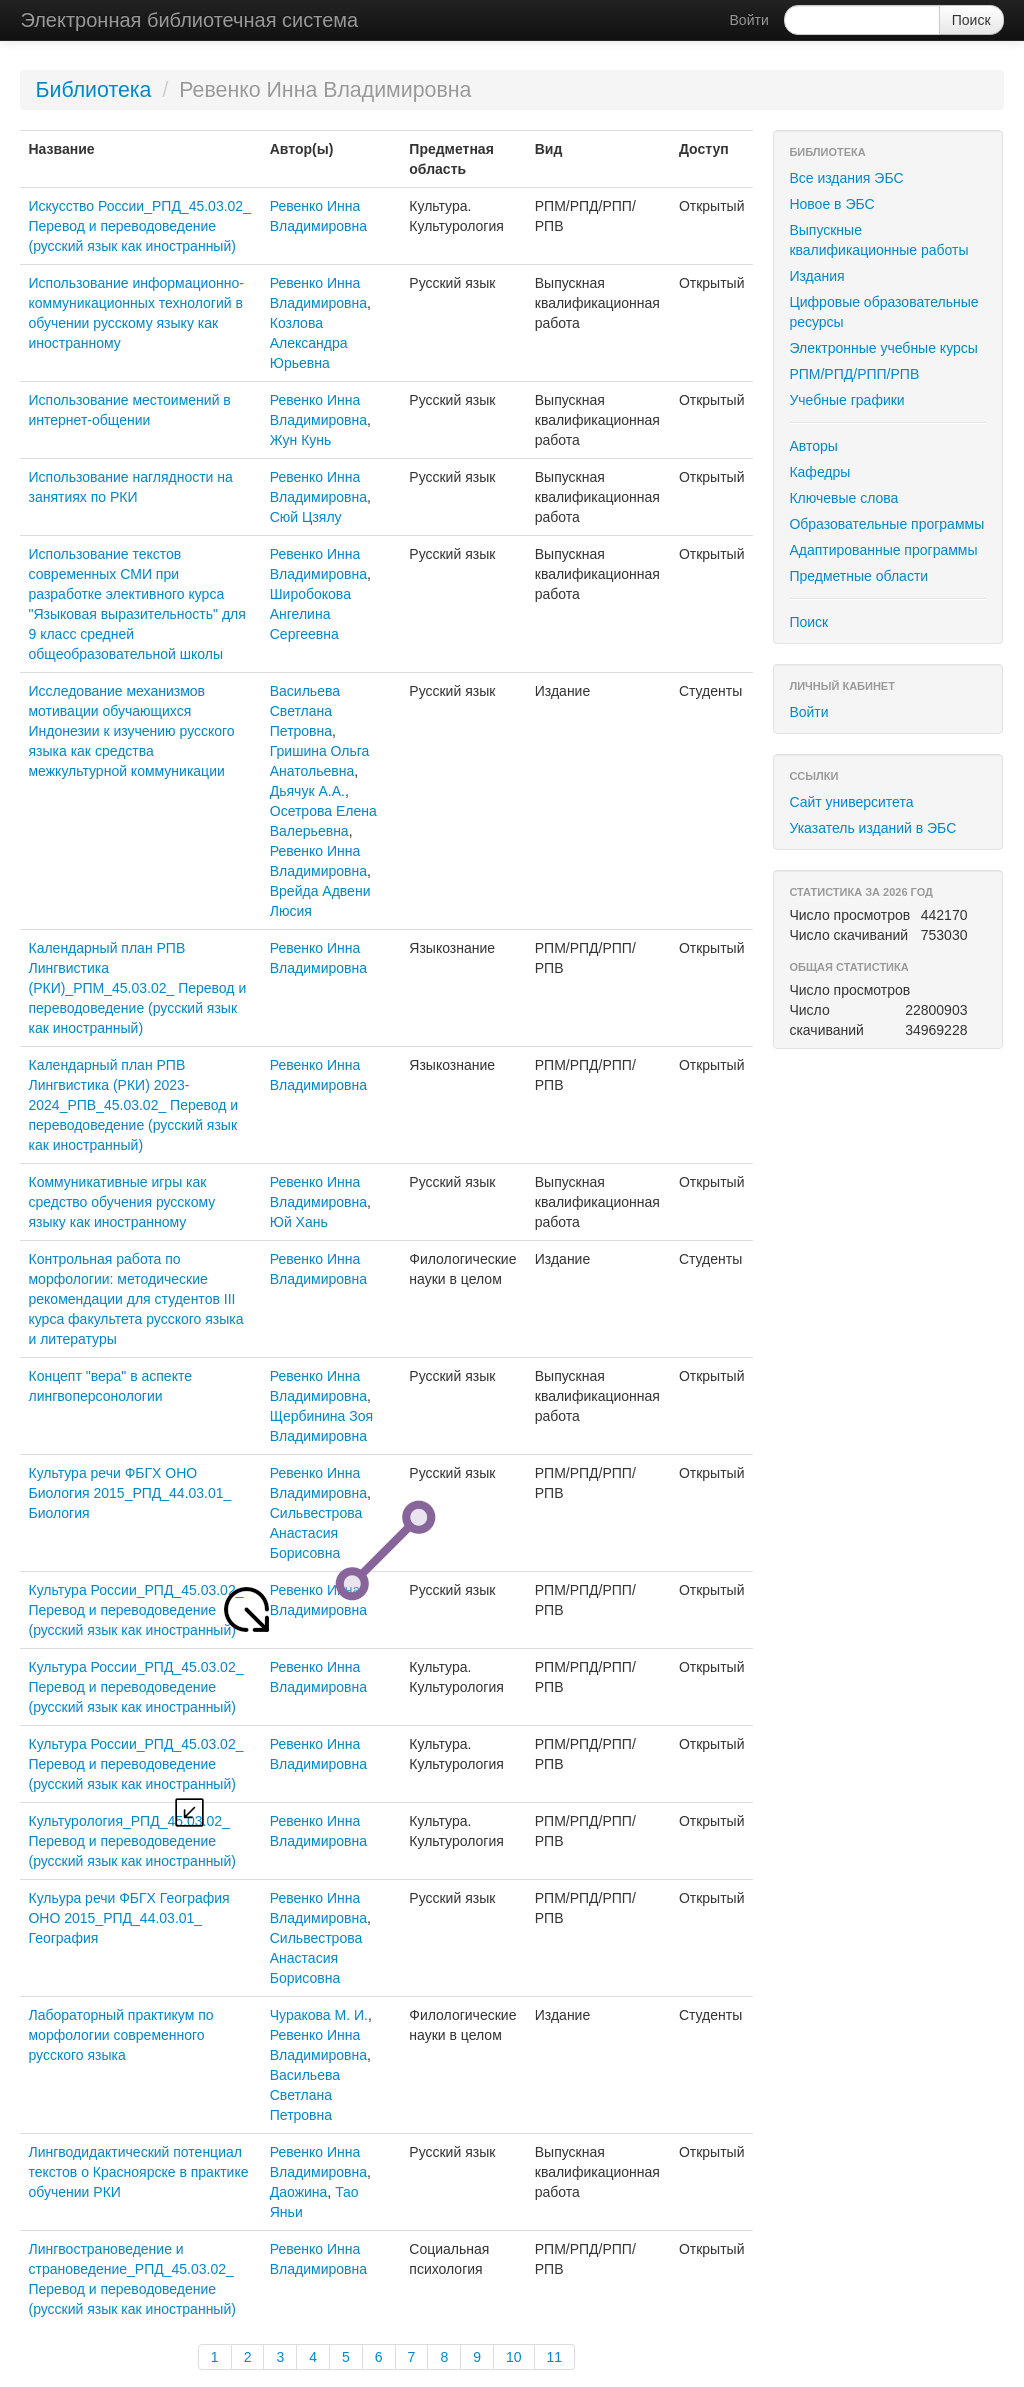  What do you see at coordinates (189, 1812) in the screenshot?
I see `move content to bottom-left corner` at bounding box center [189, 1812].